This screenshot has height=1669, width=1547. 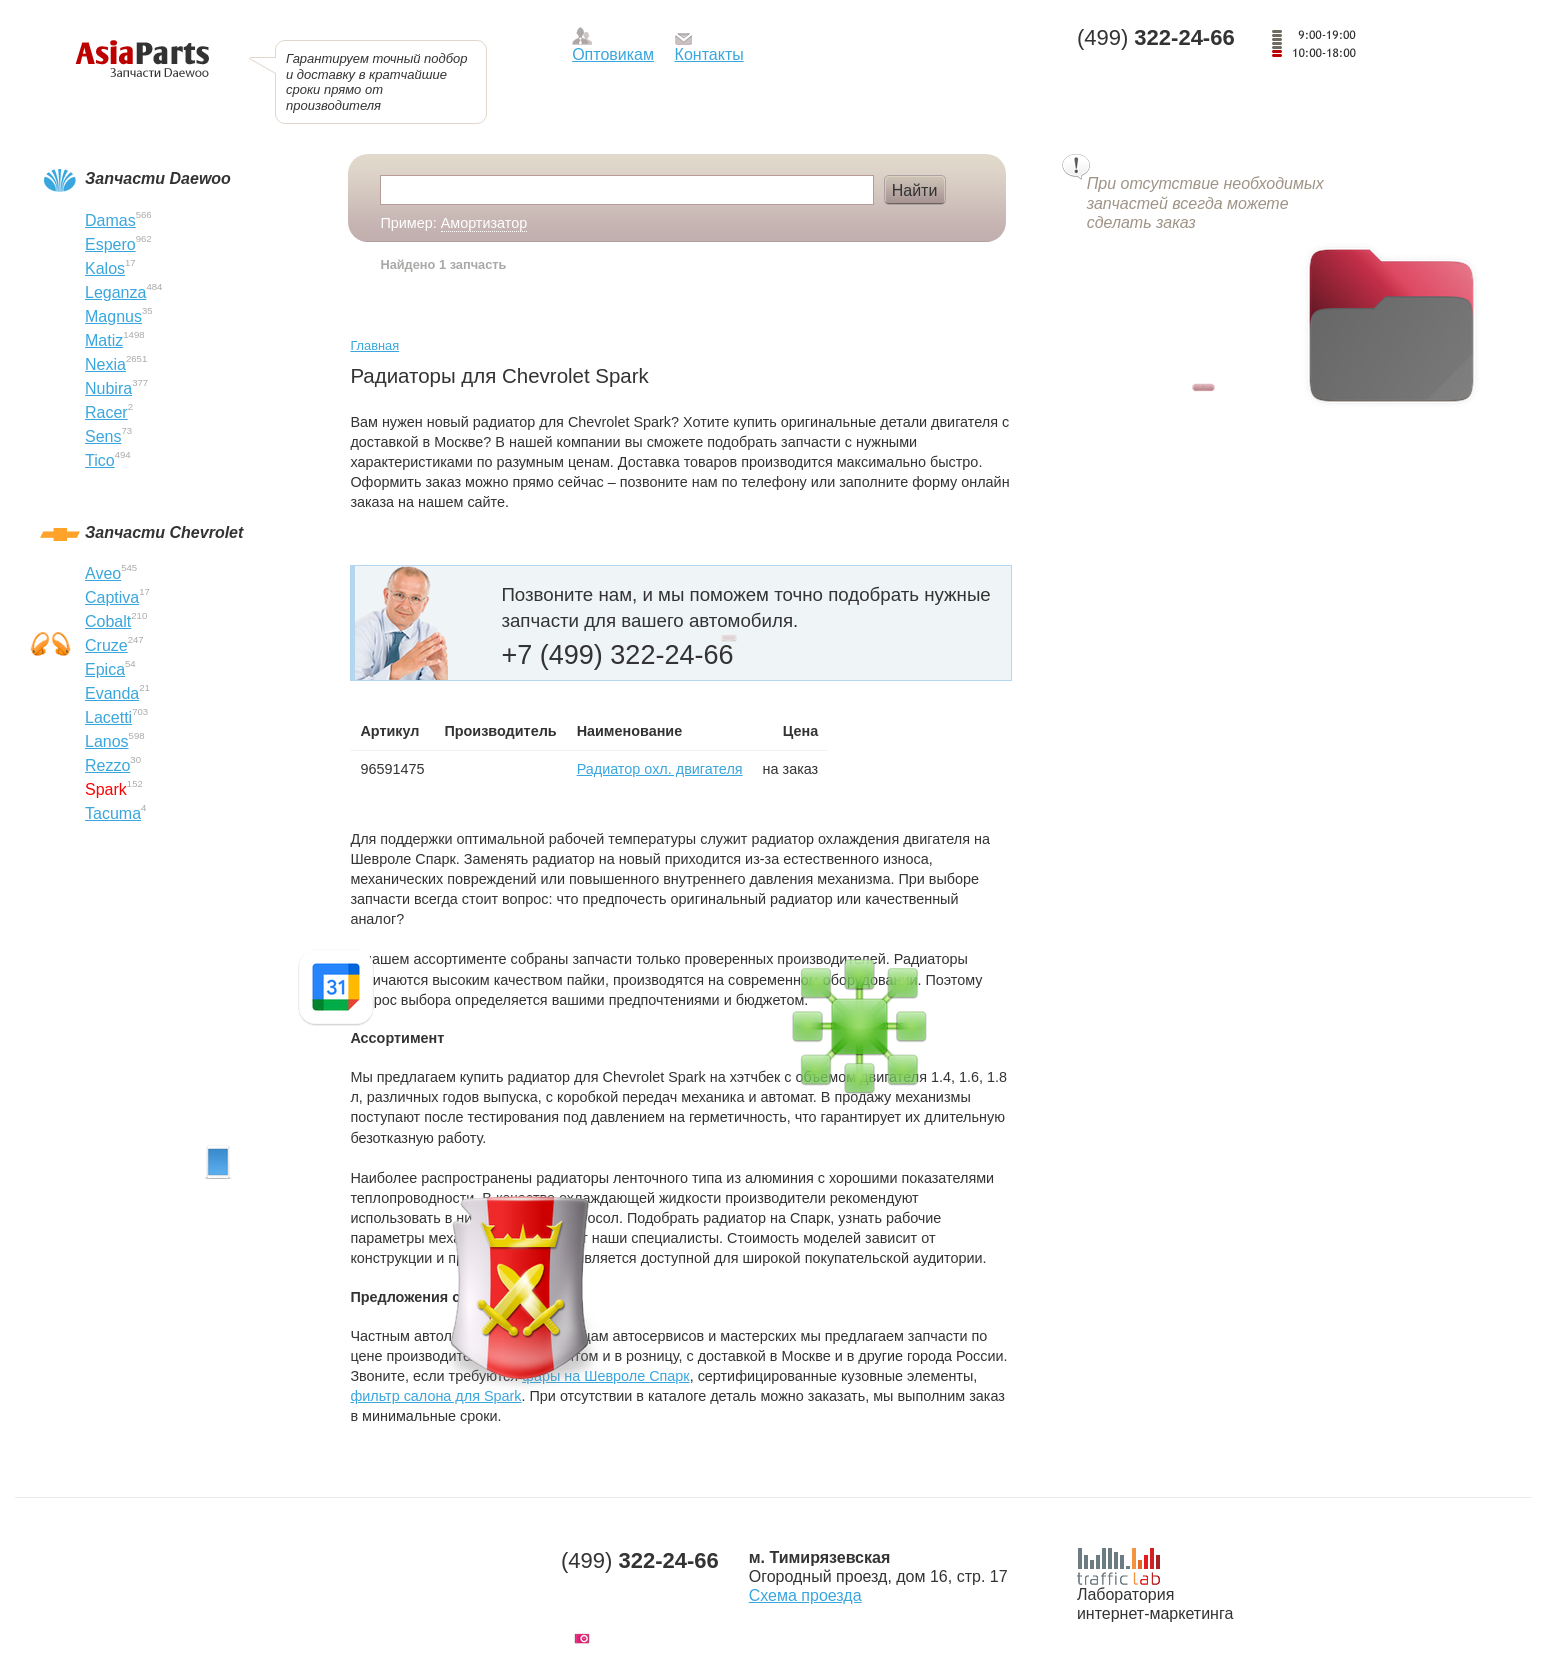 I want to click on indicates high security status or strong protection level, so click(x=520, y=1289).